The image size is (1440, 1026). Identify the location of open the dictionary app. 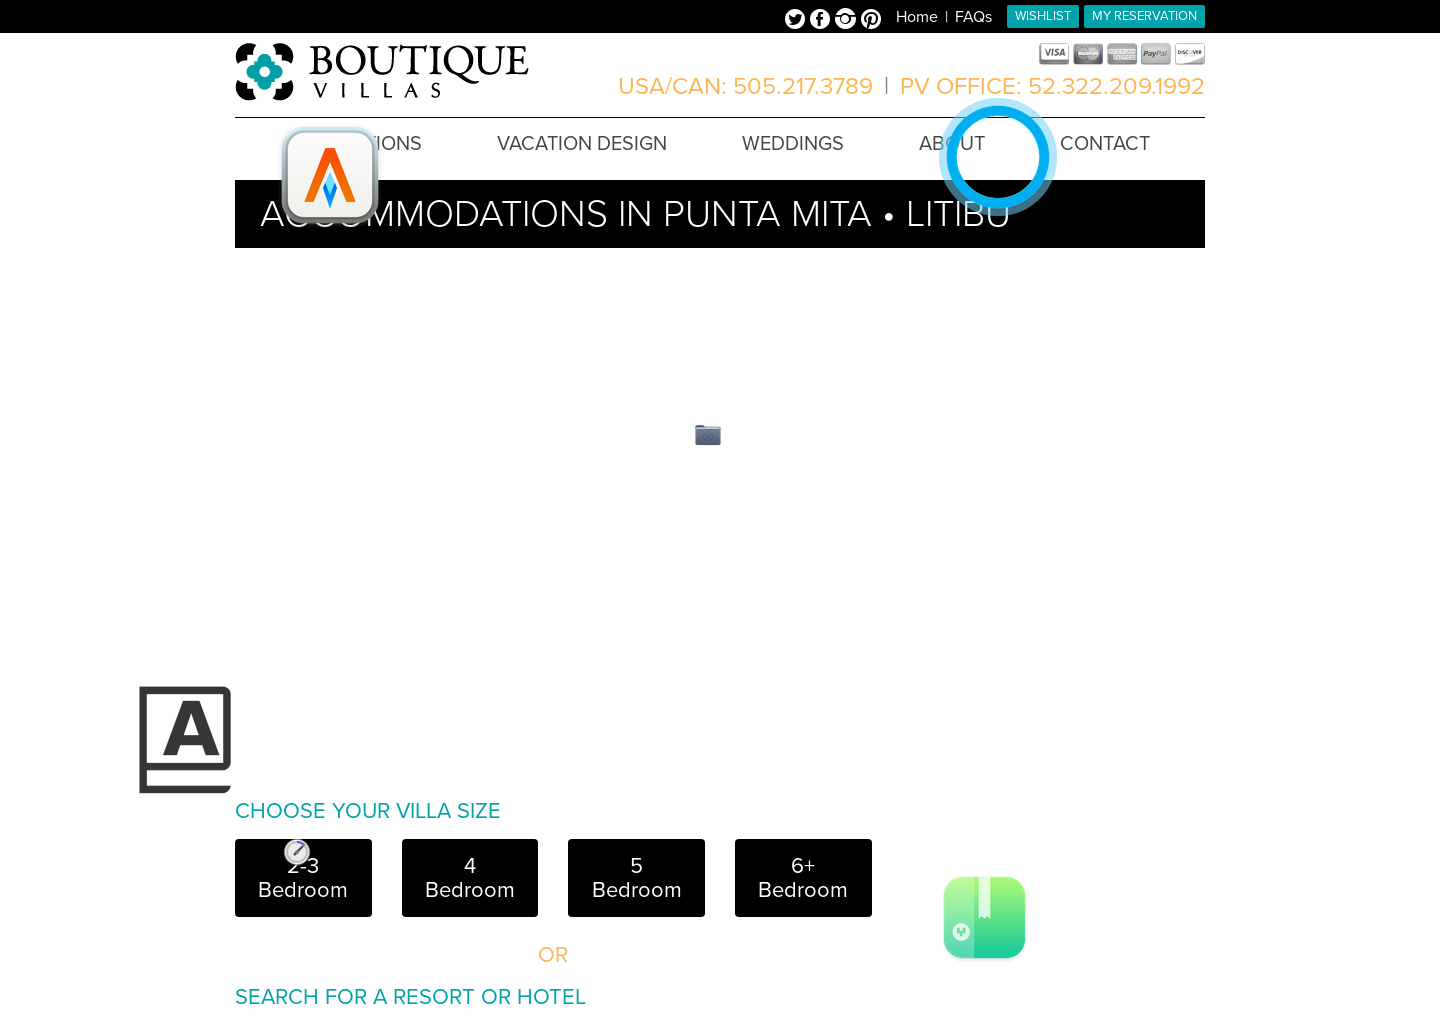
(185, 740).